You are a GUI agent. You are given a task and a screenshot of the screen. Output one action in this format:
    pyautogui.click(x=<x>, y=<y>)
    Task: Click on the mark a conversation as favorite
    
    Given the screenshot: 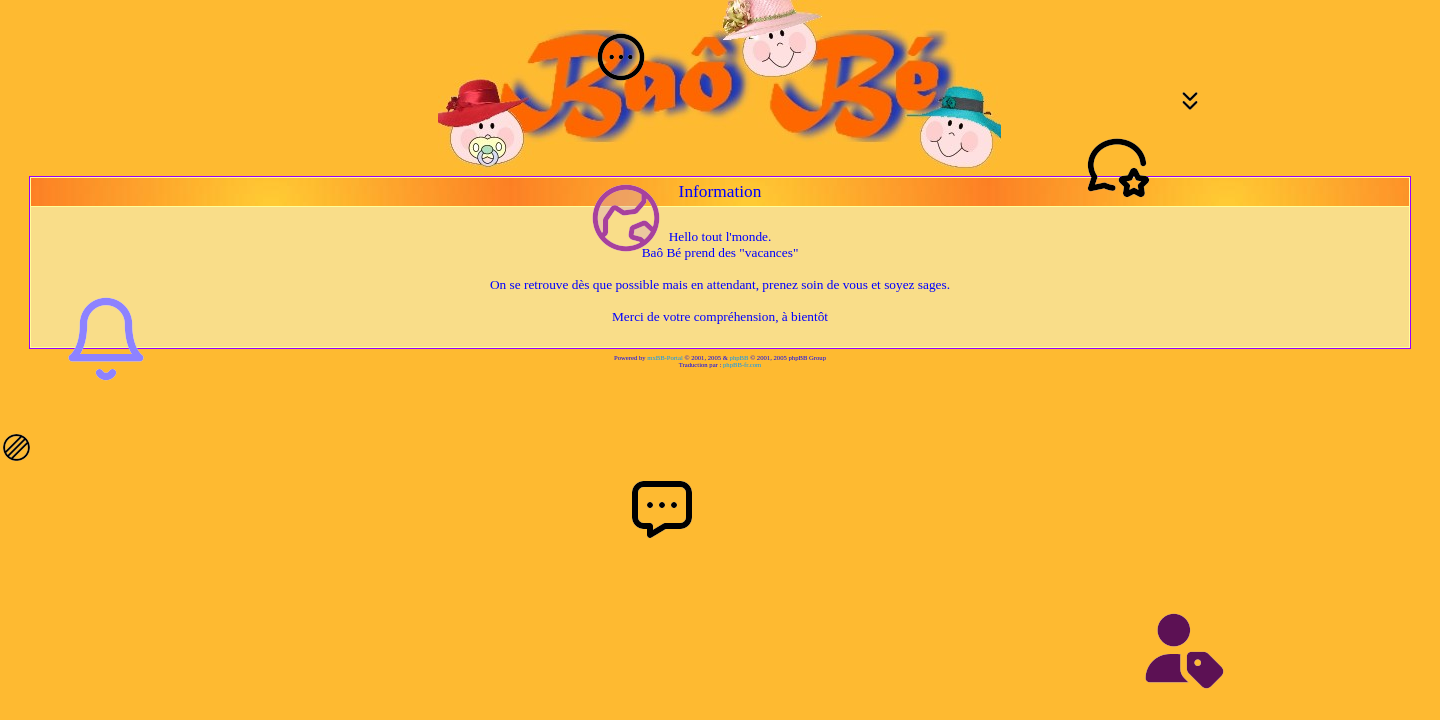 What is the action you would take?
    pyautogui.click(x=1117, y=165)
    